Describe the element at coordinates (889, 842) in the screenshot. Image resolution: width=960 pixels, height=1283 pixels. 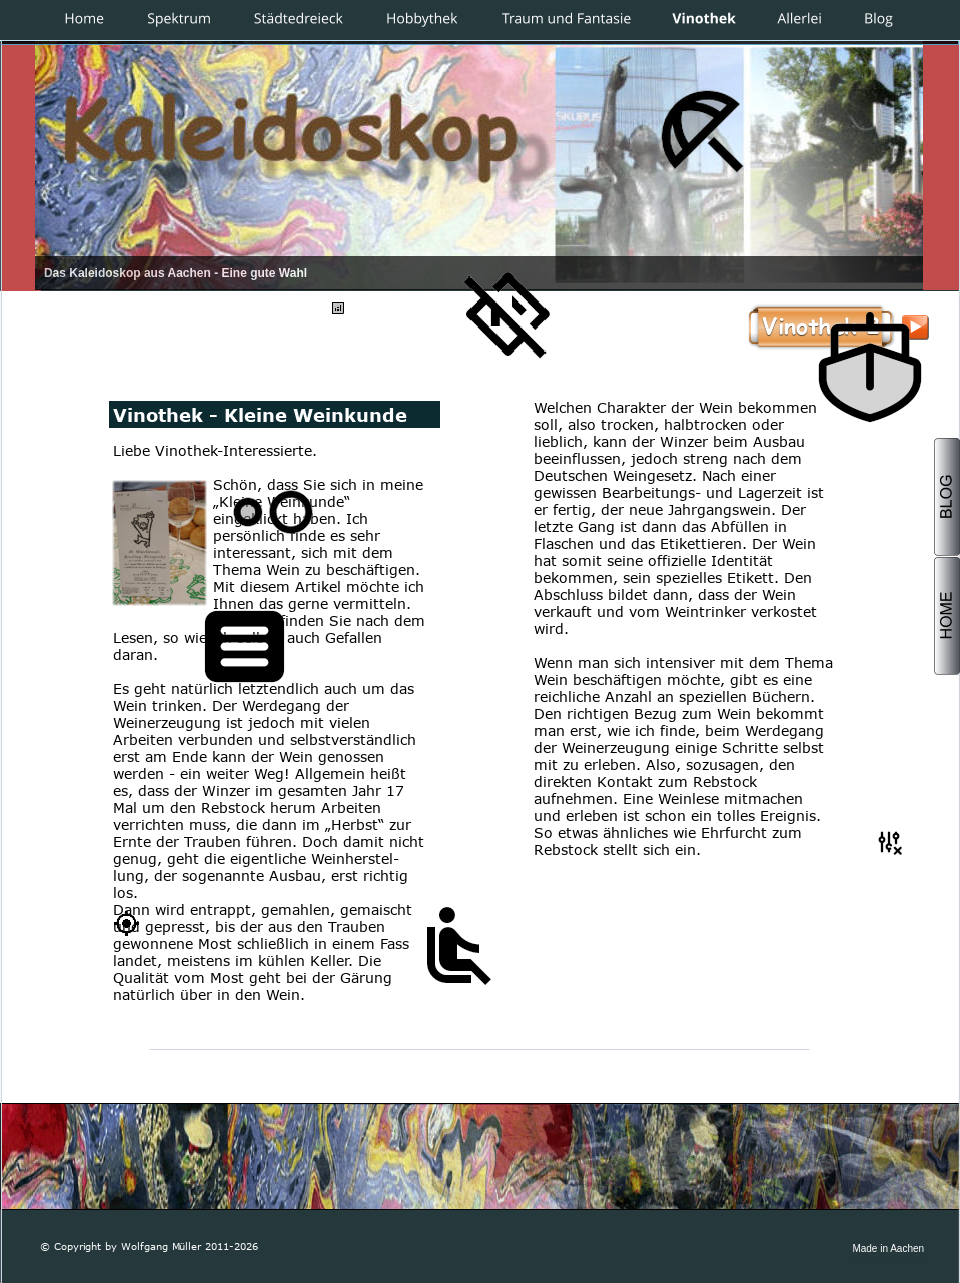
I see `clear all filter settings` at that location.